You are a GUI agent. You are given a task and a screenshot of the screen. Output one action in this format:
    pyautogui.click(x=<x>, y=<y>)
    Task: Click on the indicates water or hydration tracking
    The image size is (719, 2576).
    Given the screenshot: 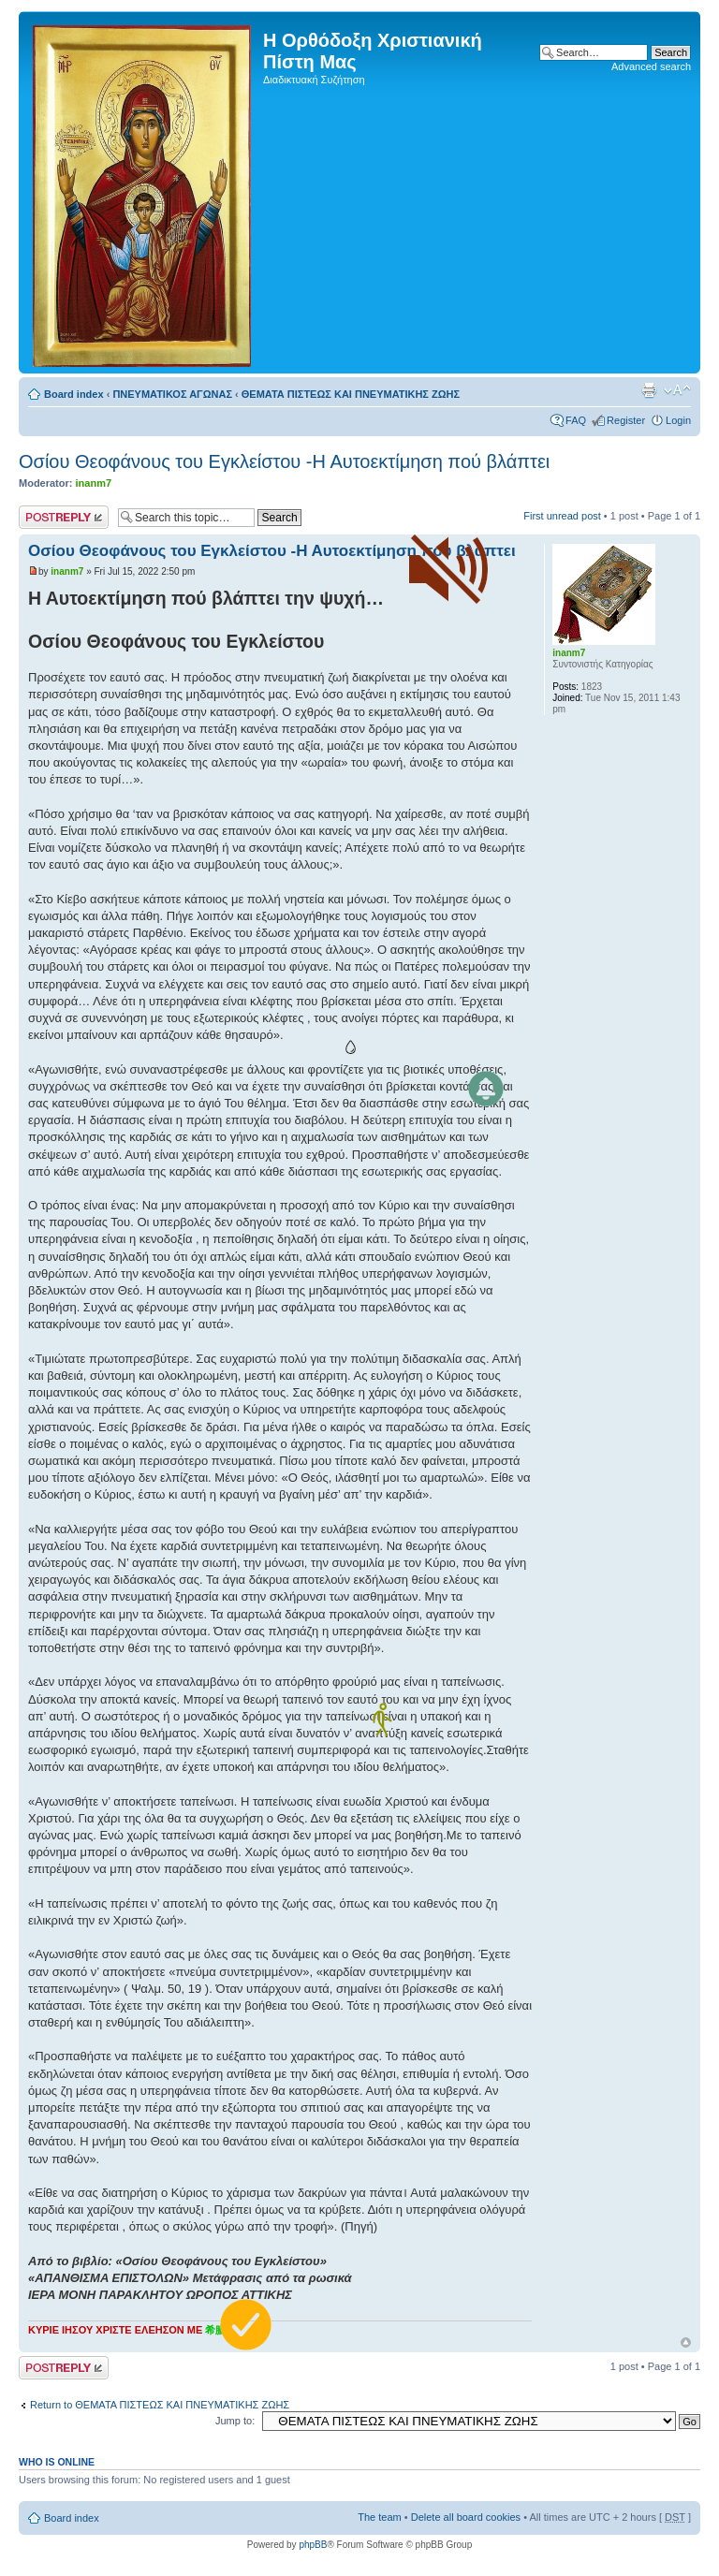 What is the action you would take?
    pyautogui.click(x=350, y=1046)
    